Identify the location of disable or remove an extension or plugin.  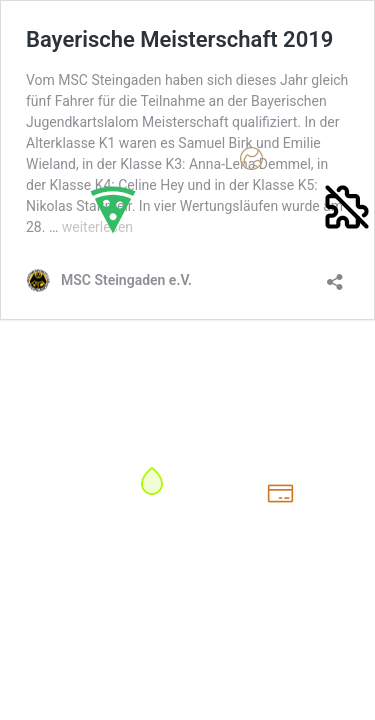
(347, 207).